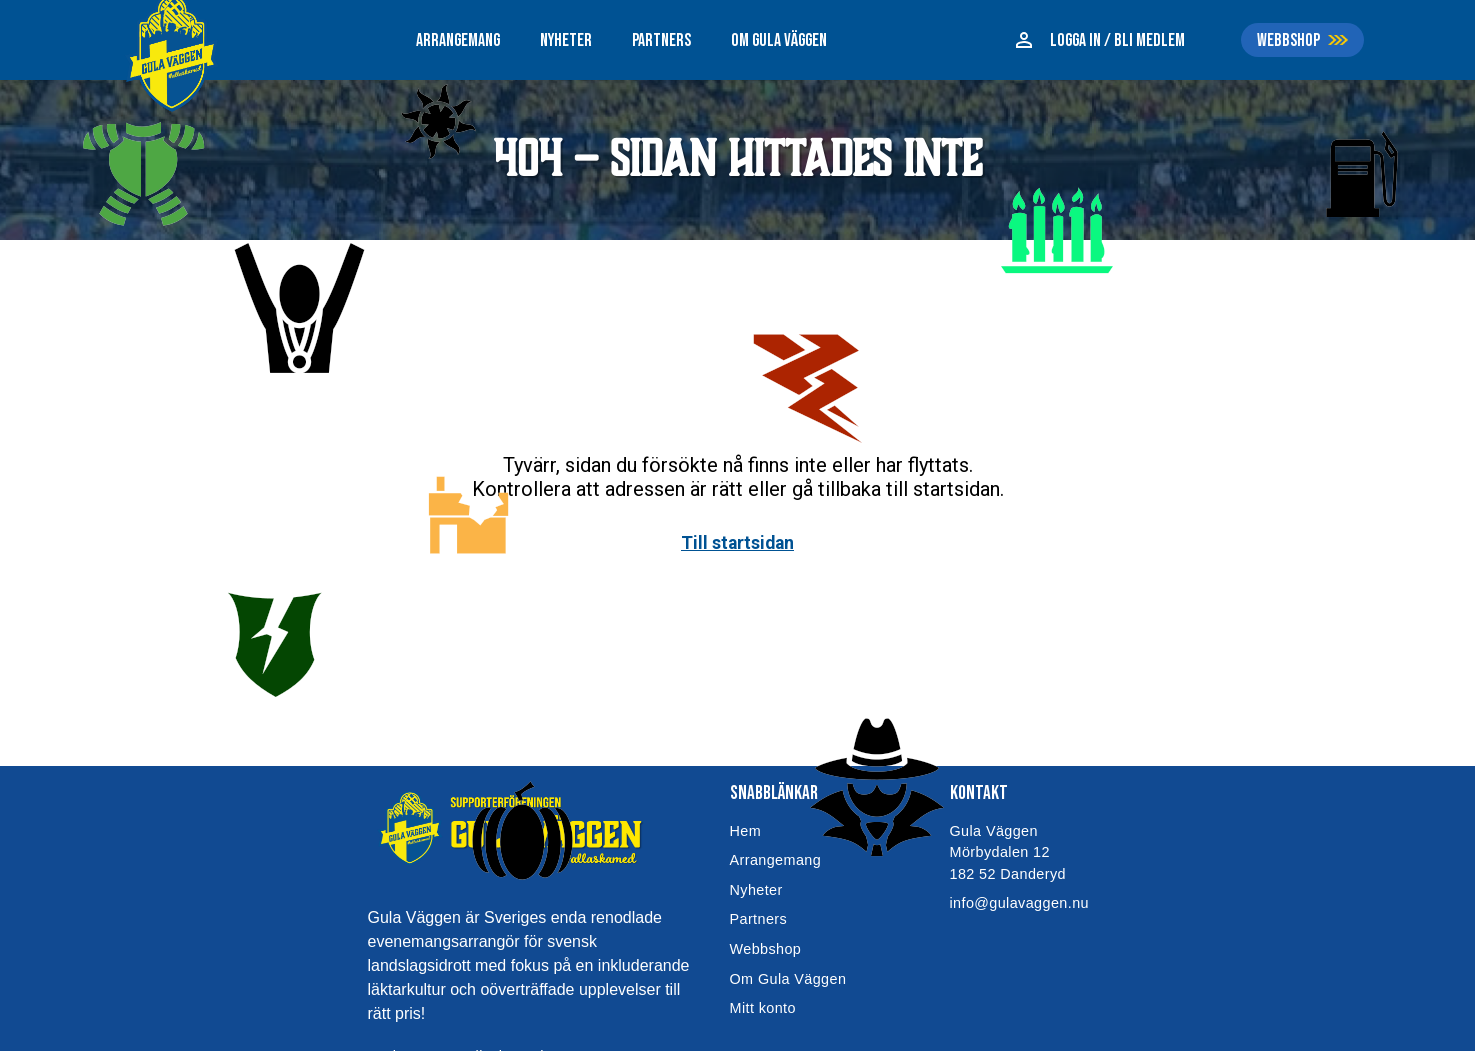 This screenshot has height=1051, width=1475. Describe the element at coordinates (522, 830) in the screenshot. I see `access halloween or autumn seasonal content` at that location.